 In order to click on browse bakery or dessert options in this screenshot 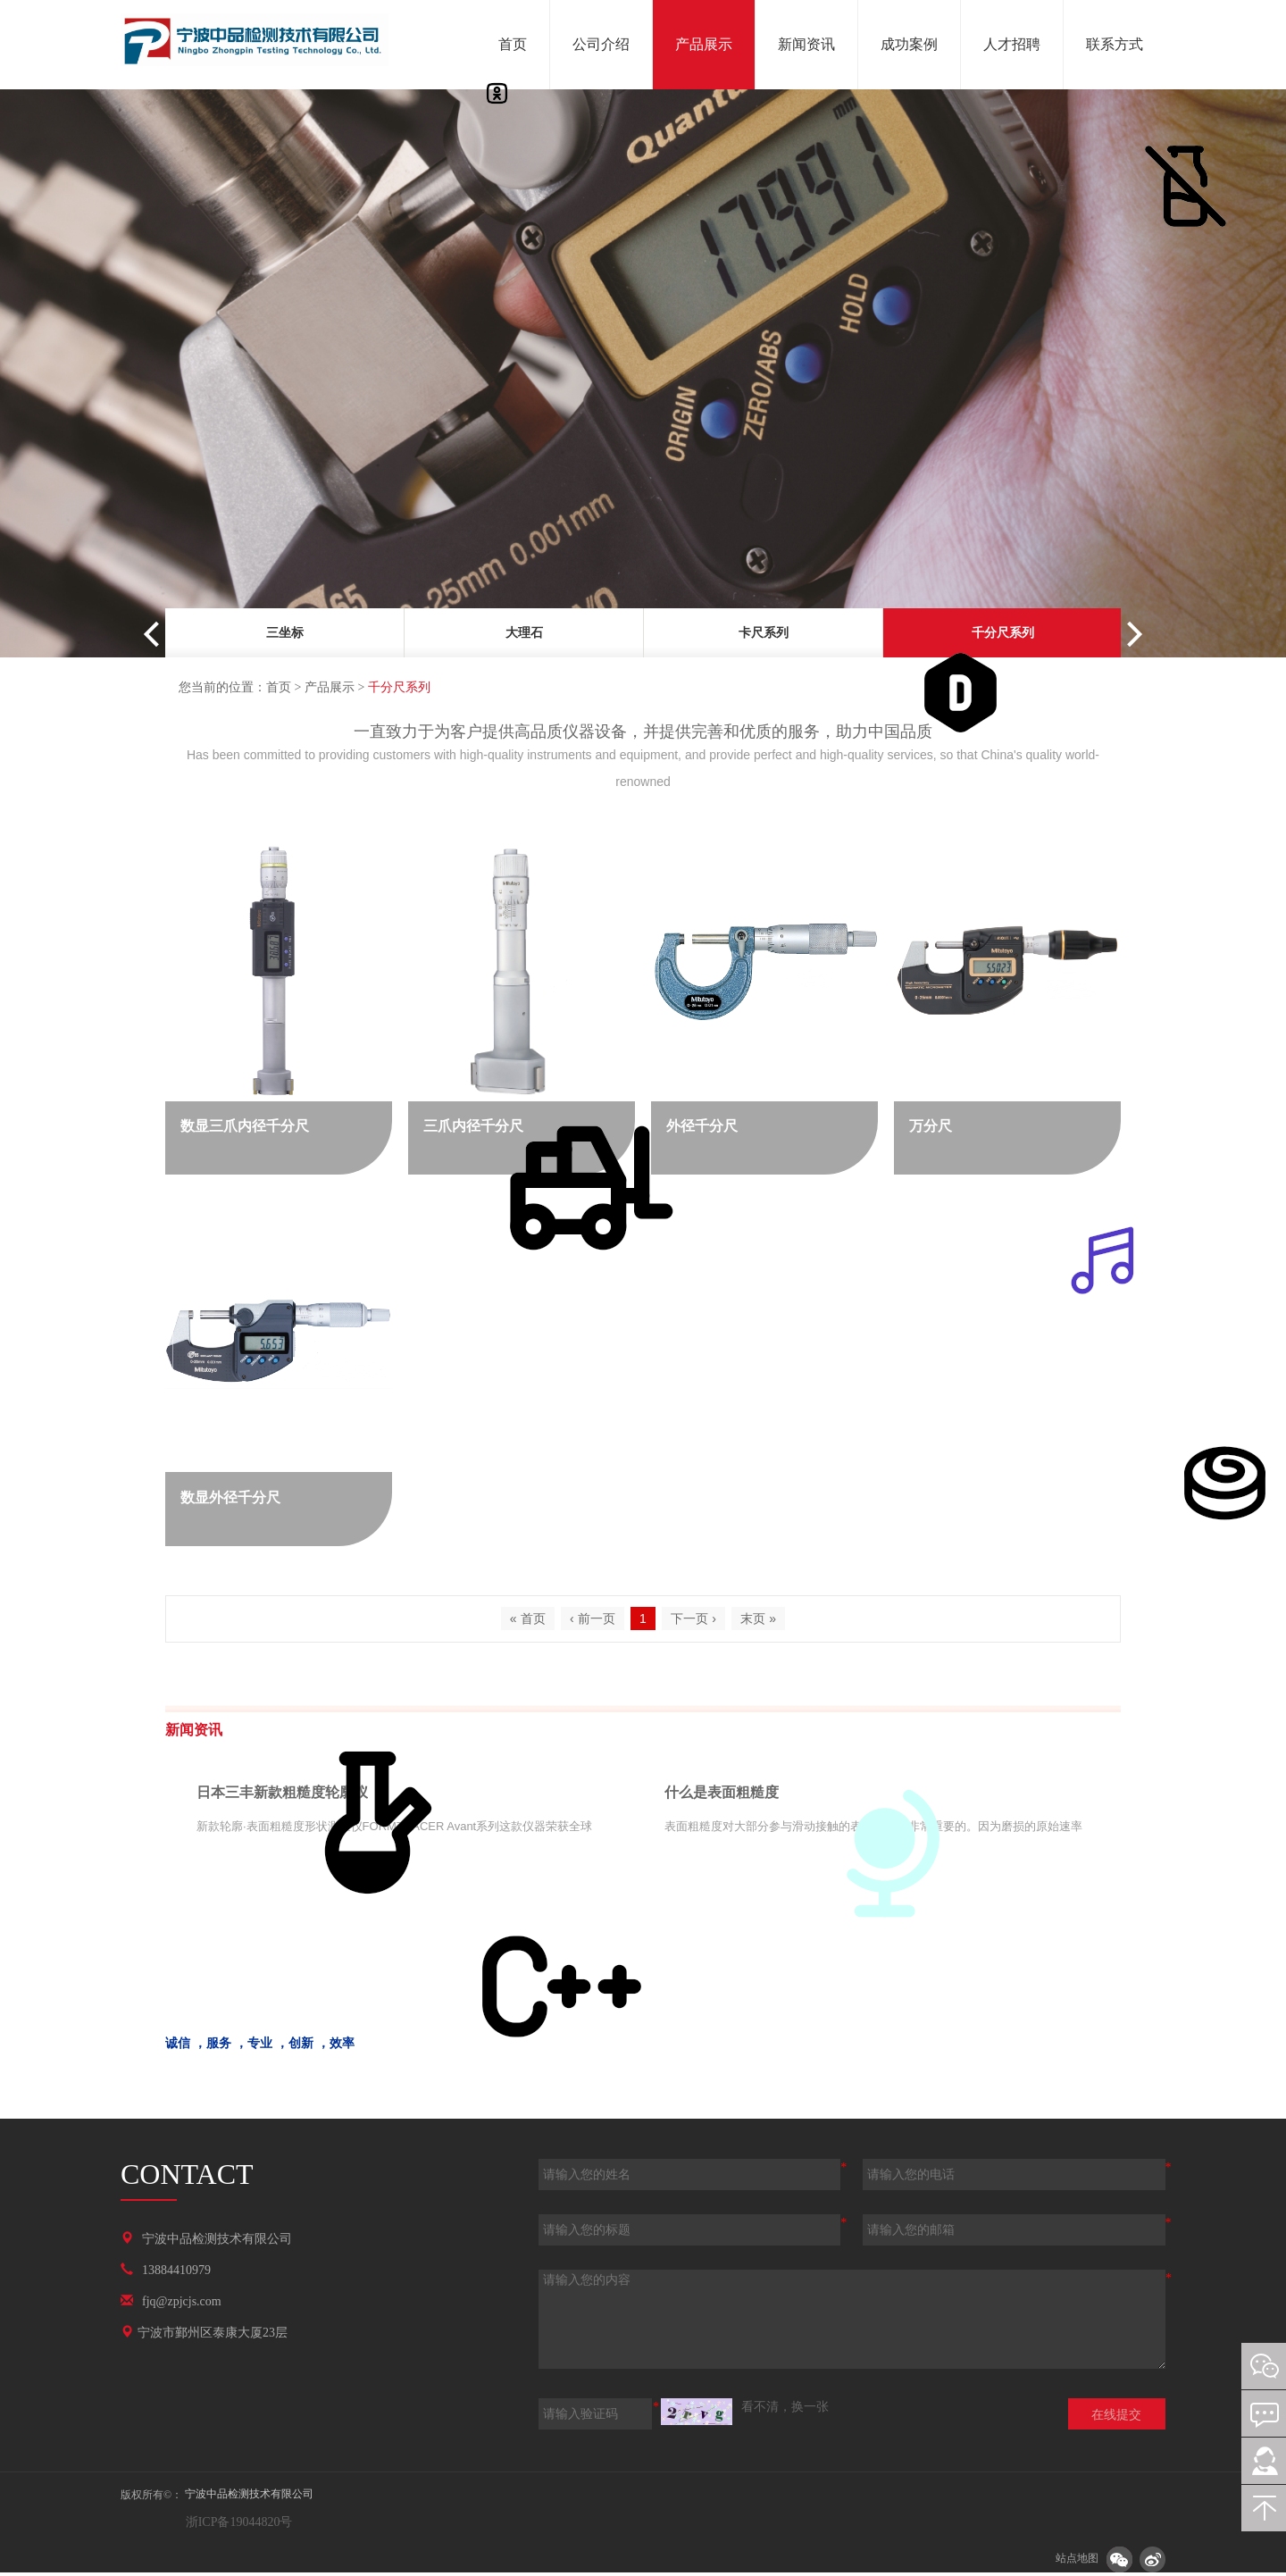, I will do `click(1224, 1483)`.